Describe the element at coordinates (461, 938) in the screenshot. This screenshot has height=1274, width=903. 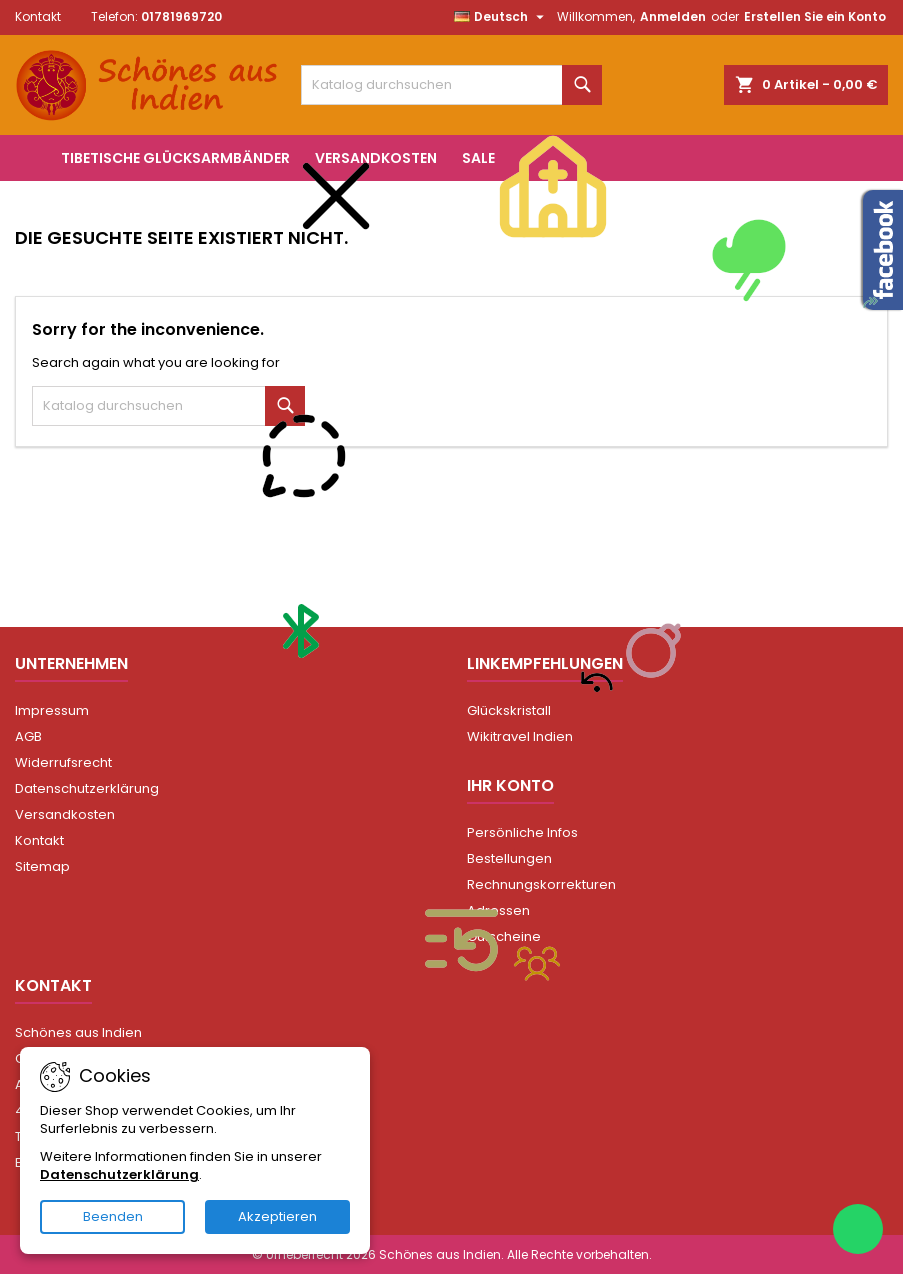
I see `restart or reset a list to its original order` at that location.